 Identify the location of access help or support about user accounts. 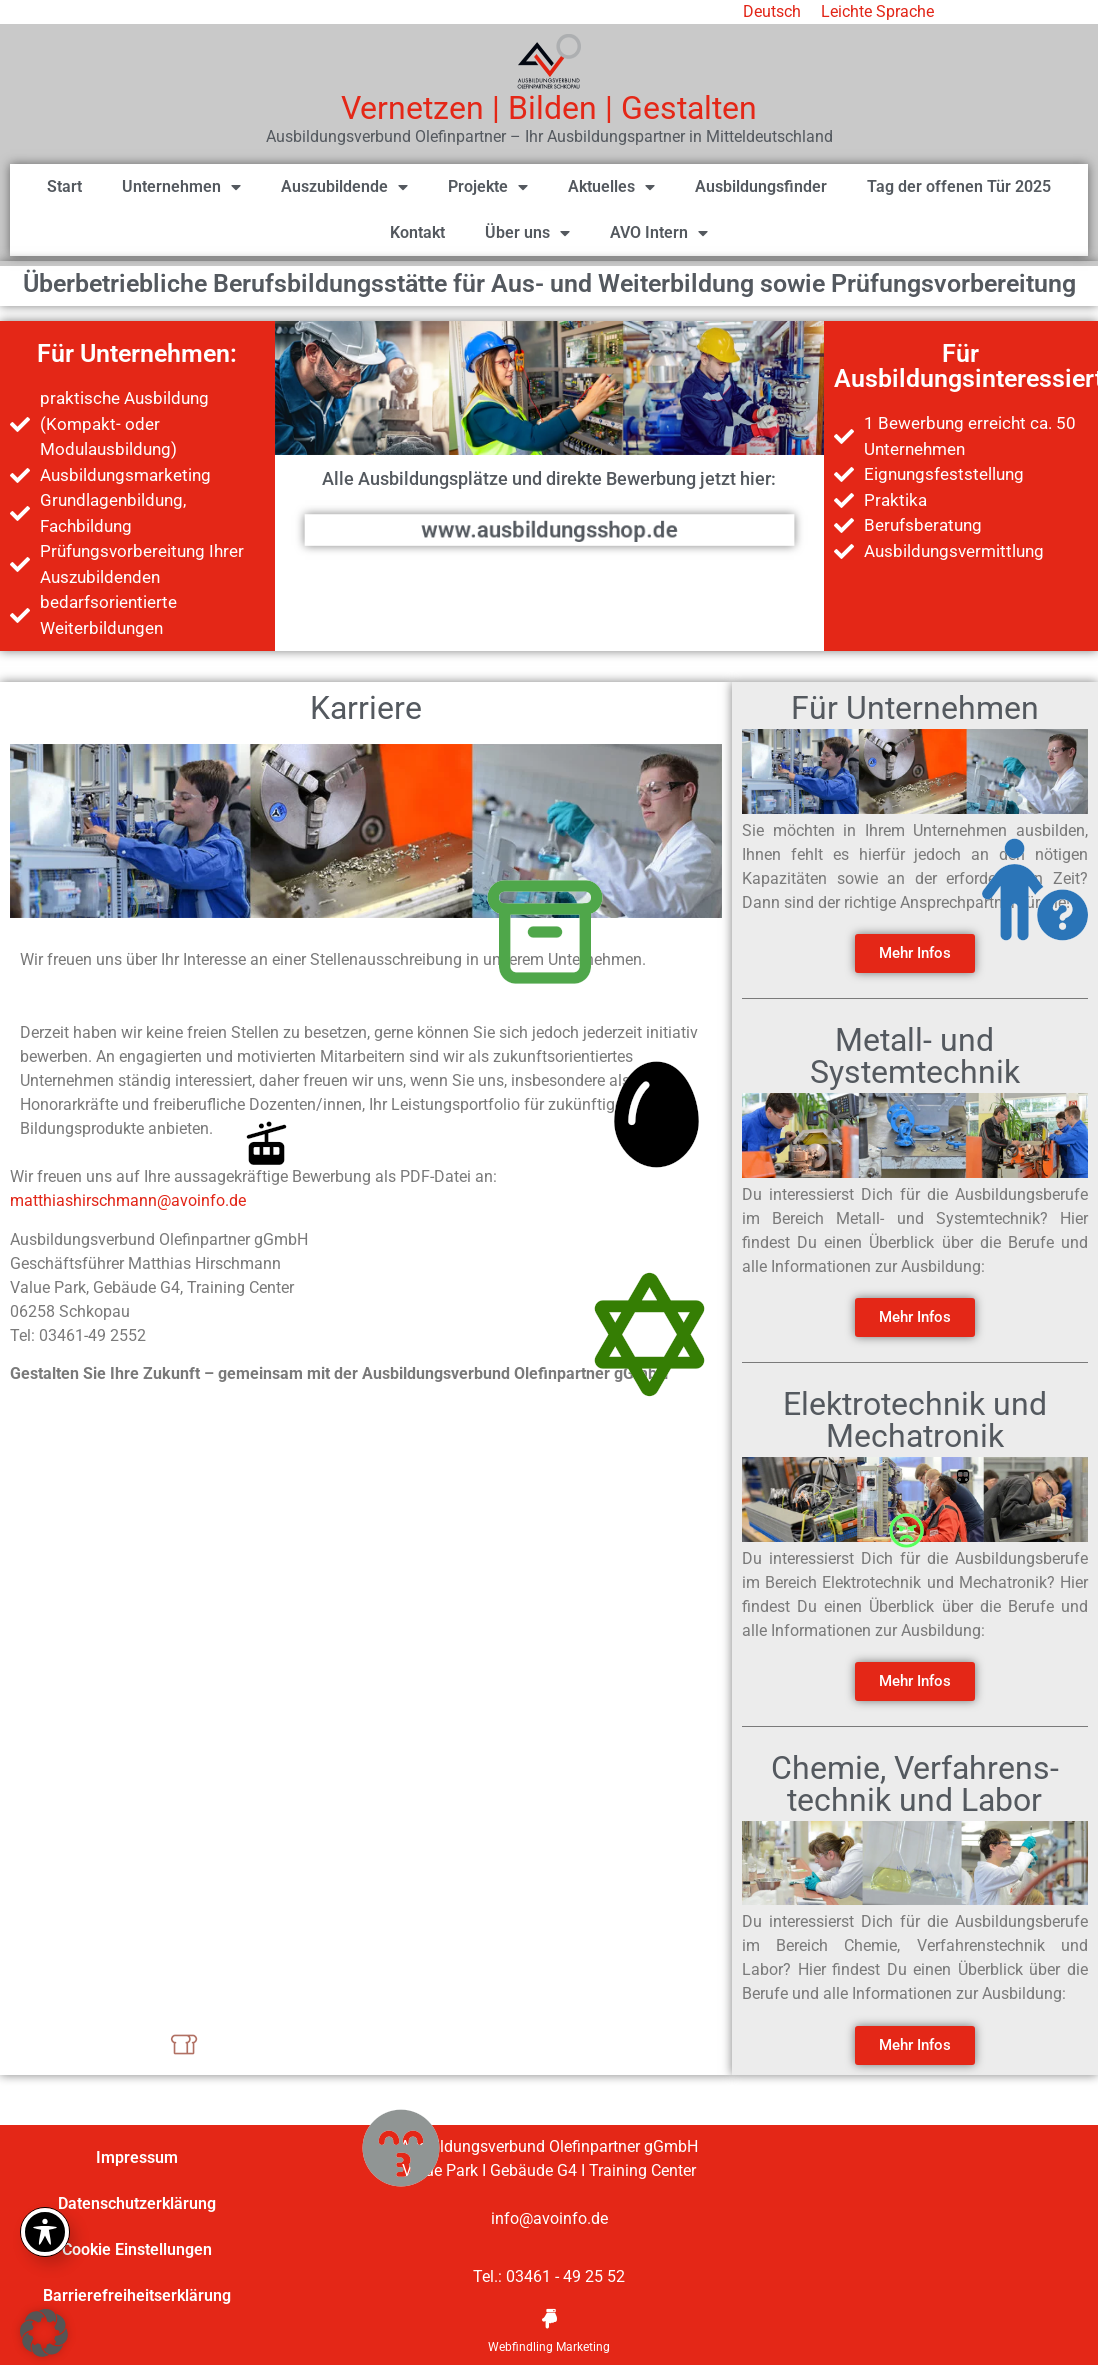
(1031, 889).